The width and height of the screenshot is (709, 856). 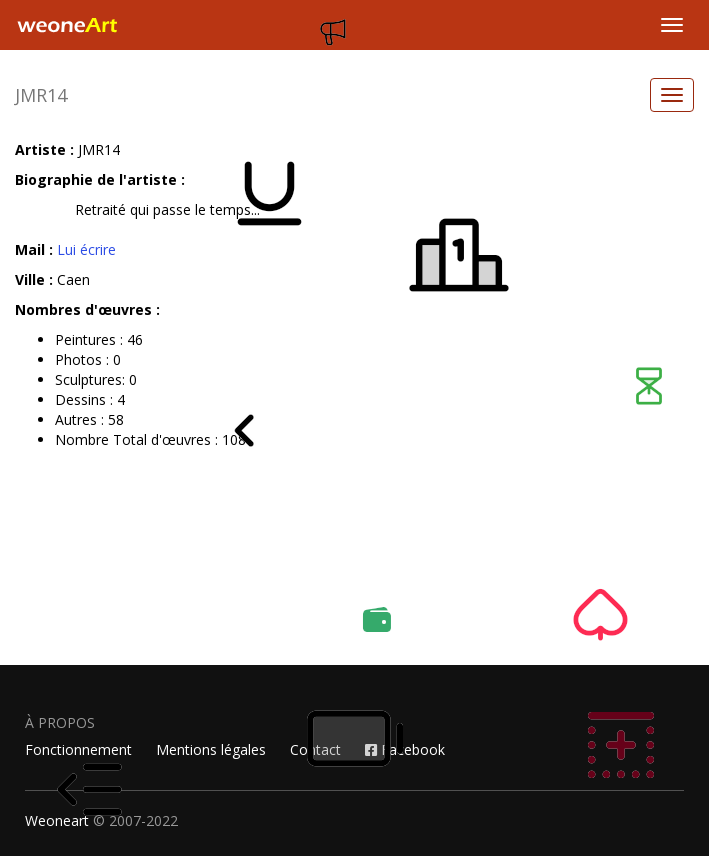 I want to click on apply underline formatting to selected text, so click(x=269, y=193).